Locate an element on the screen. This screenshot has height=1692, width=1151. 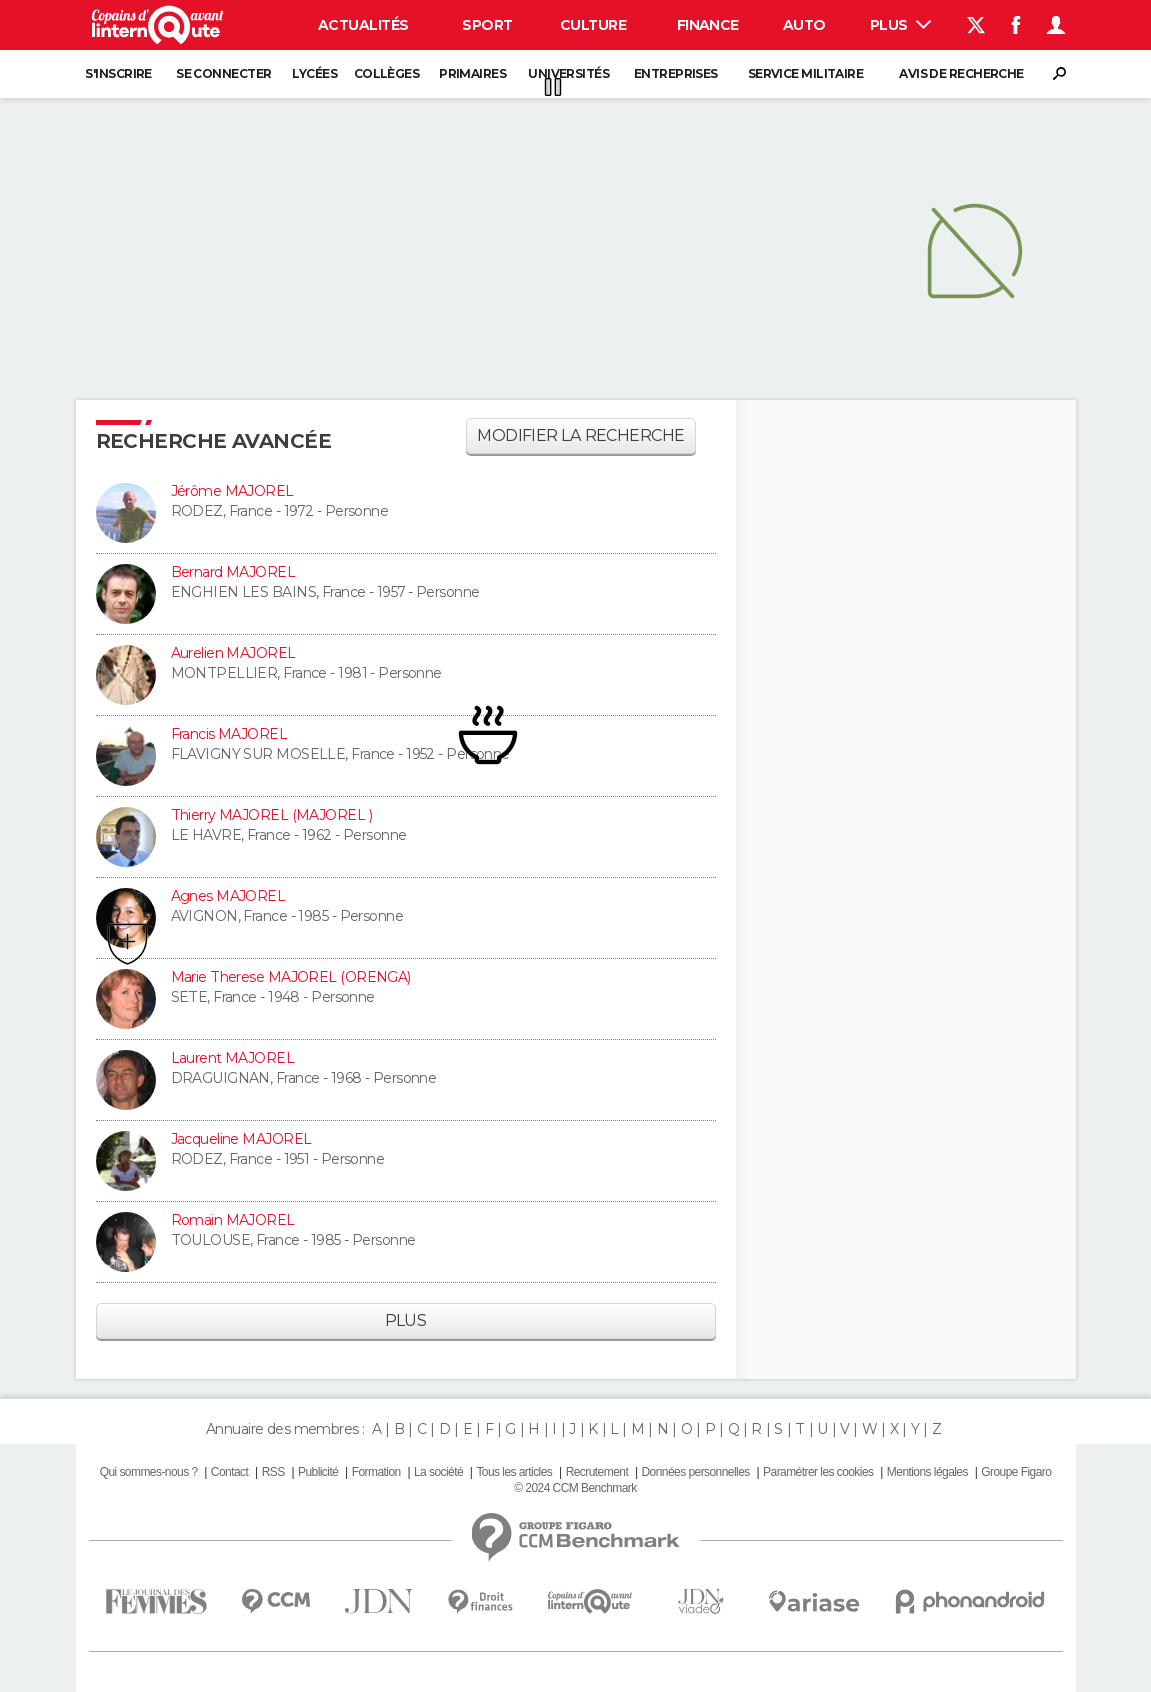
add new security protection is located at coordinates (127, 941).